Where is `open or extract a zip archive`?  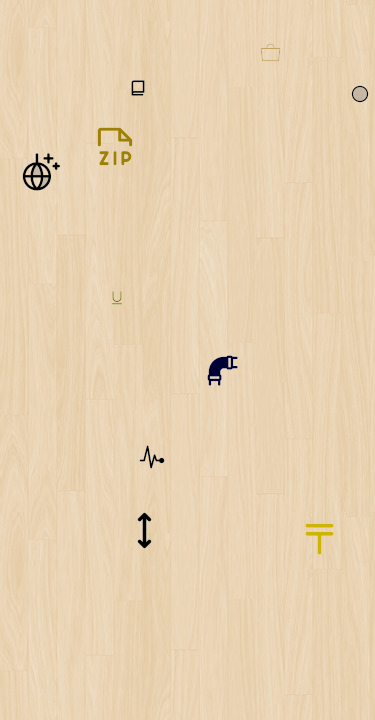 open or extract a zip archive is located at coordinates (115, 148).